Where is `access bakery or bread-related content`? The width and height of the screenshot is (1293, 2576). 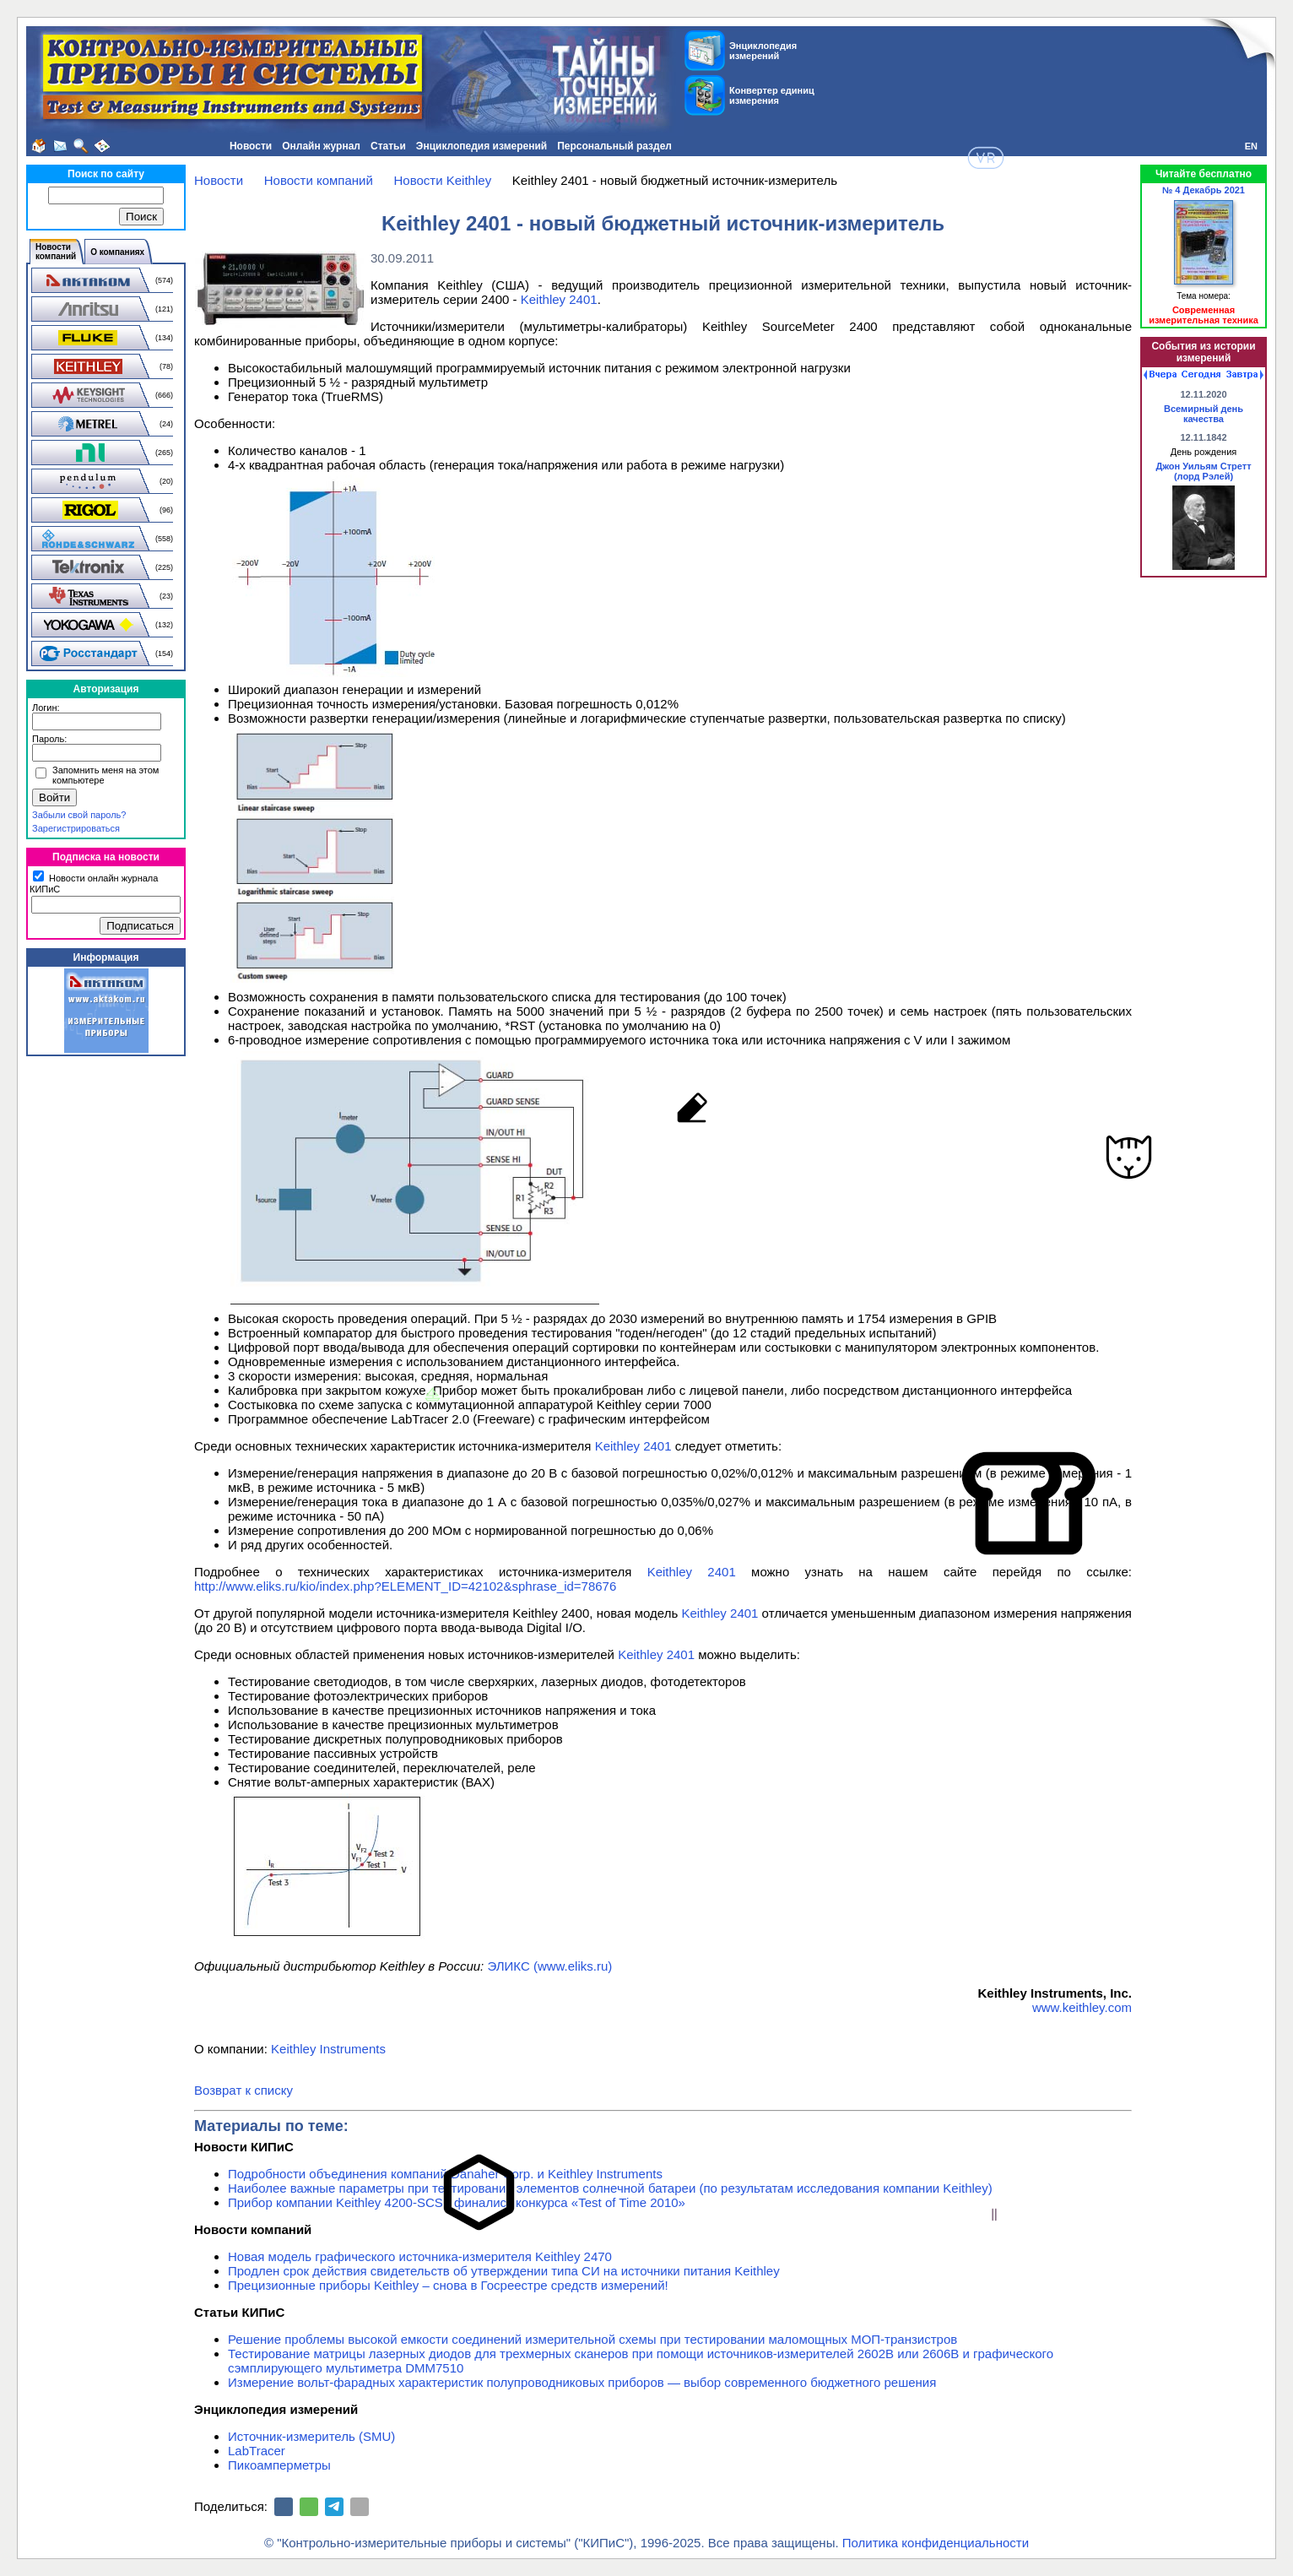 access bakery or bread-related content is located at coordinates (1031, 1503).